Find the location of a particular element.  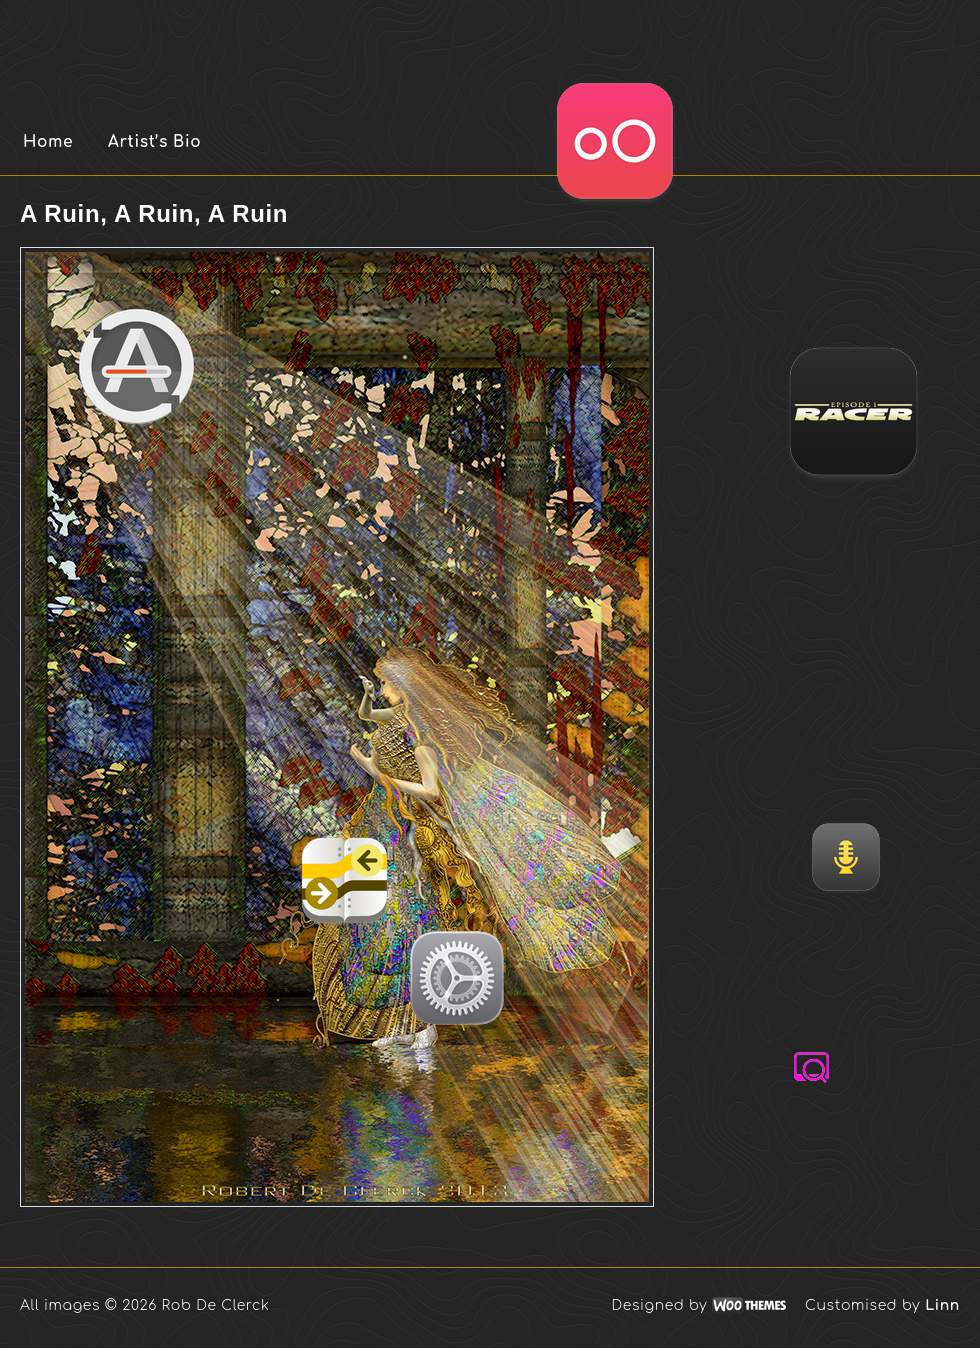

open diffuse app for file comparison is located at coordinates (344, 880).